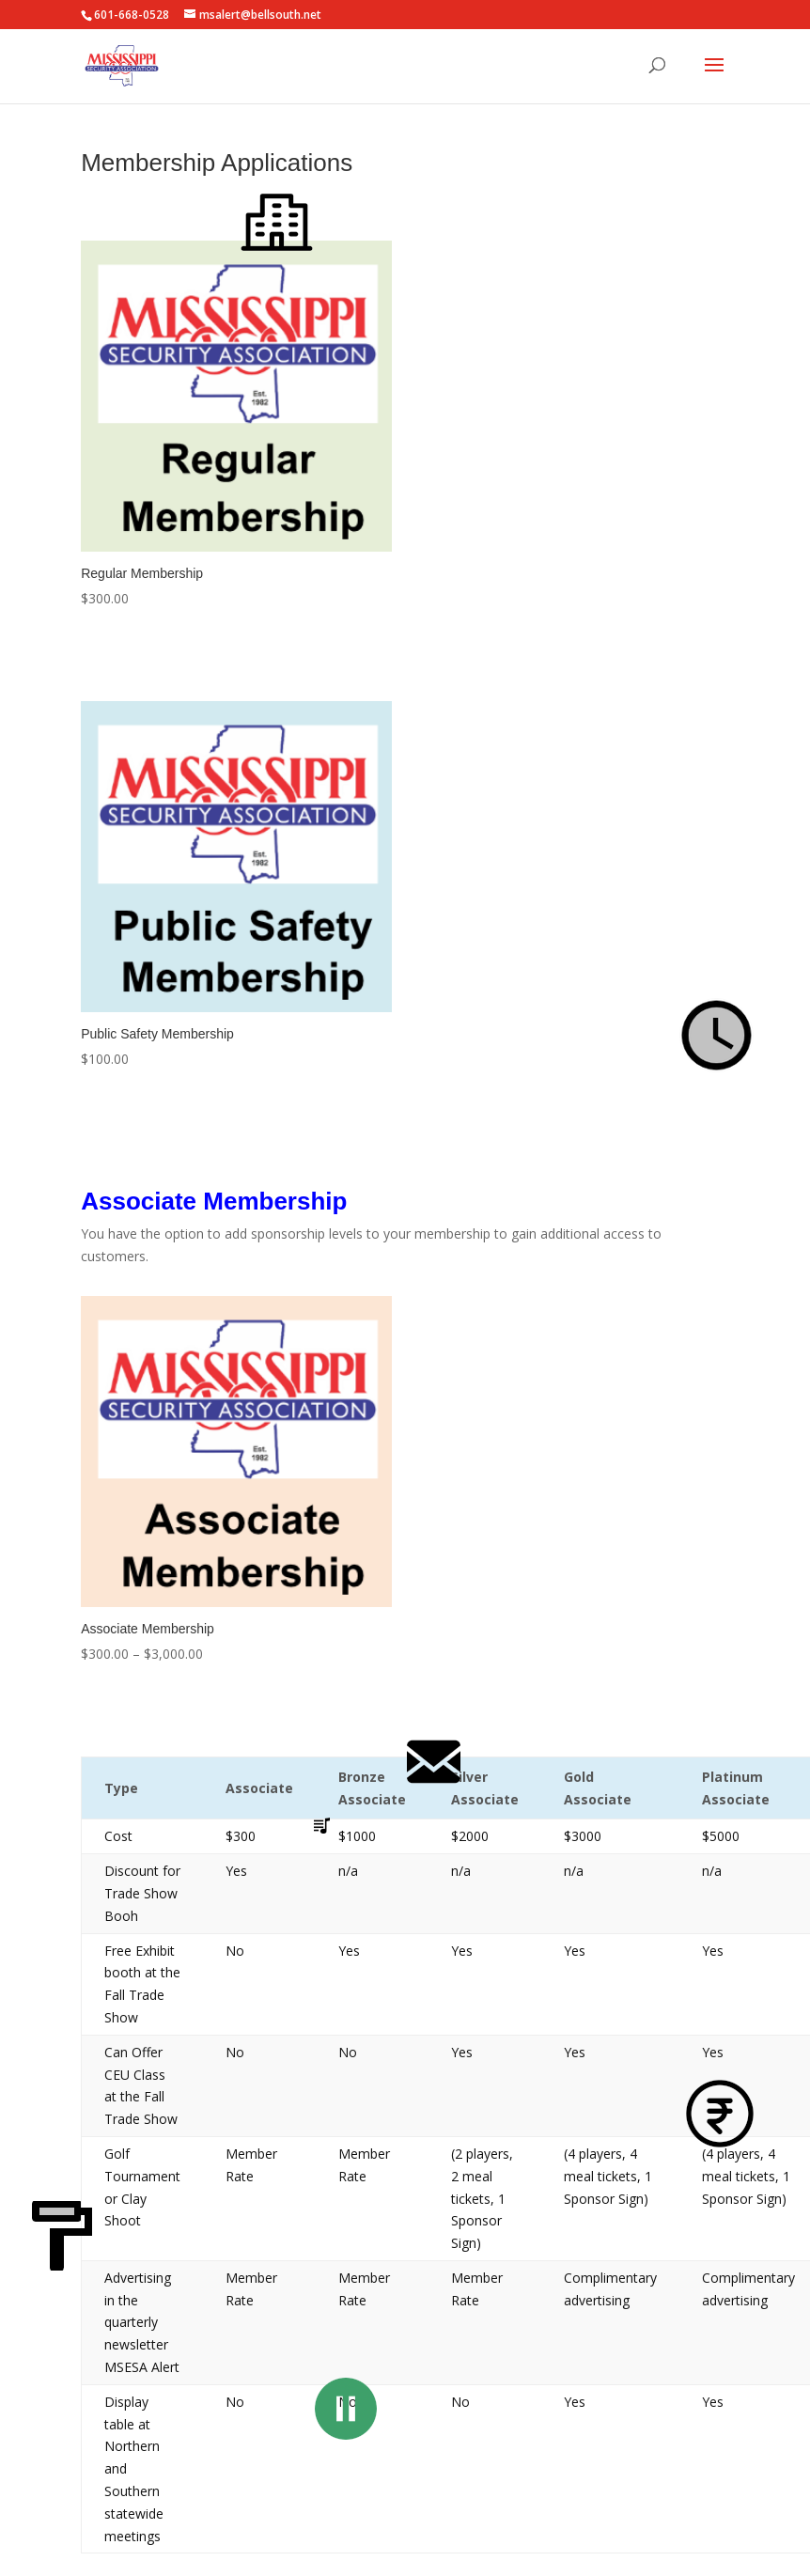 This screenshot has width=810, height=2576. Describe the element at coordinates (321, 1825) in the screenshot. I see `view your music playlist` at that location.